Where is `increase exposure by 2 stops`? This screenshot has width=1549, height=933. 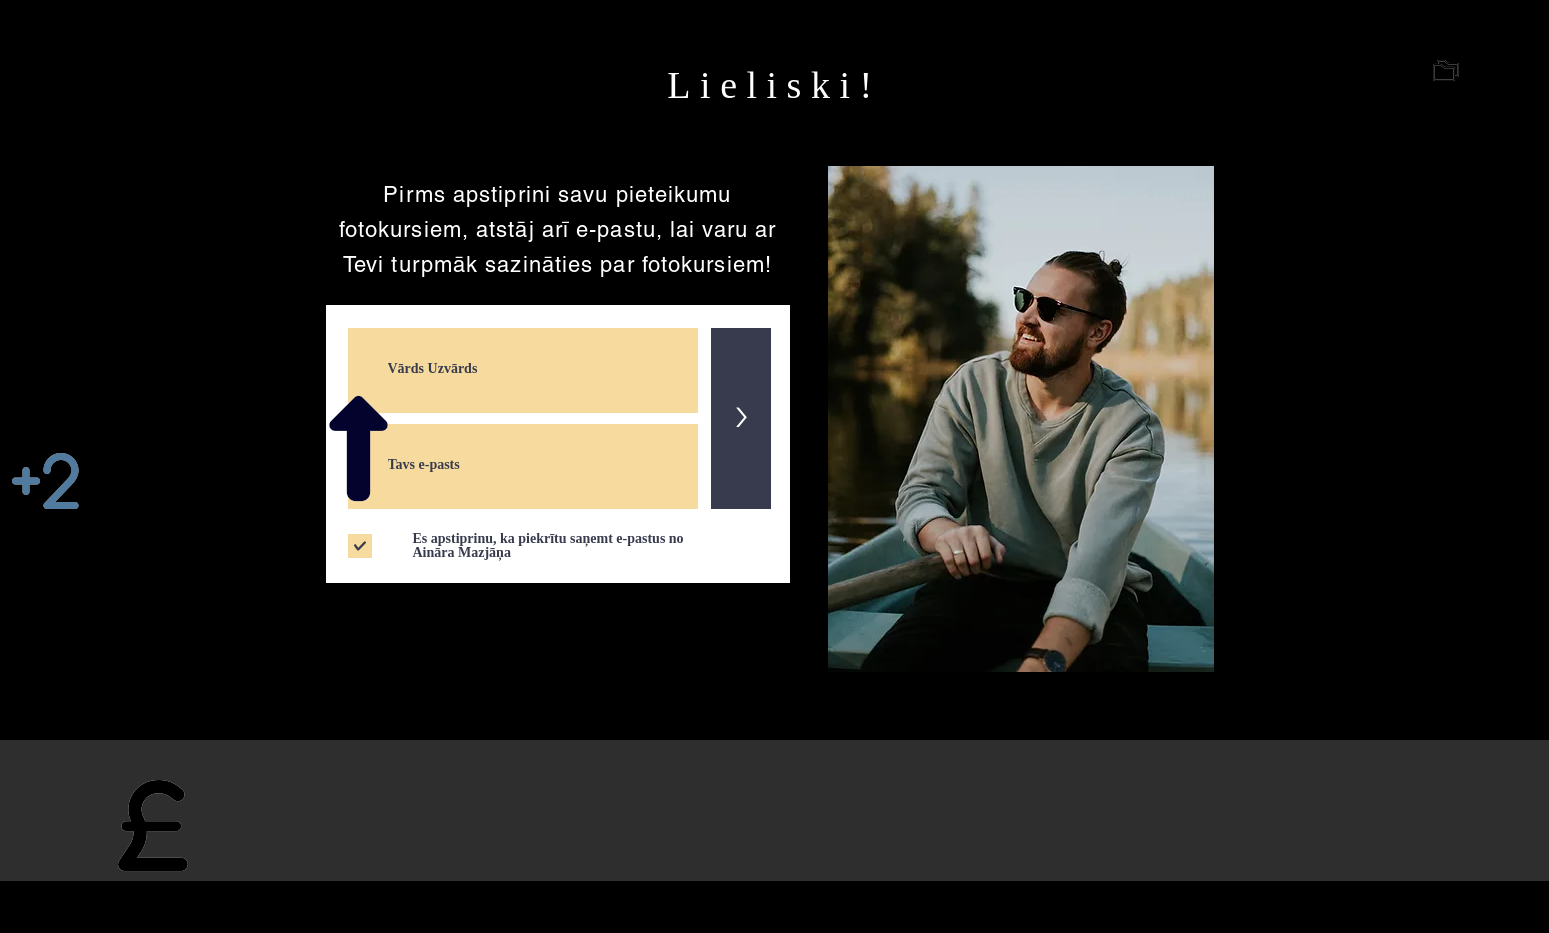 increase exposure by 2 stops is located at coordinates (47, 481).